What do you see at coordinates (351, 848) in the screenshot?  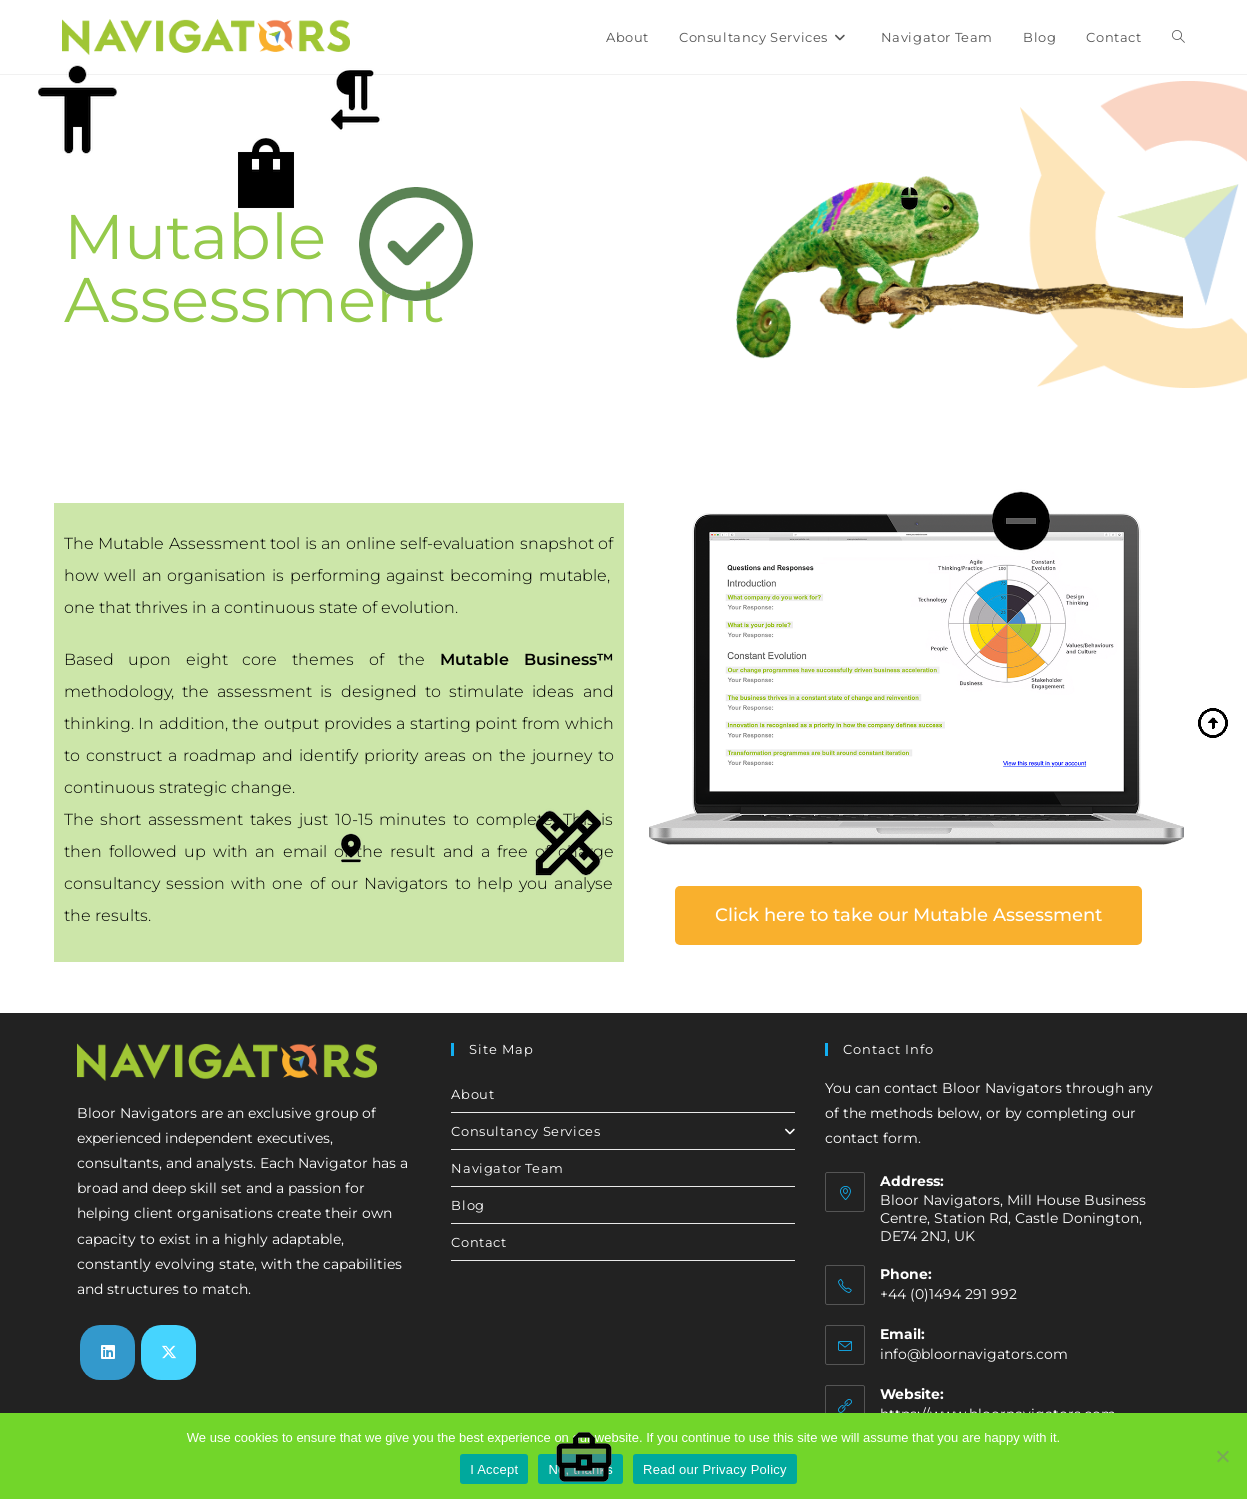 I see `drop a pin to mark a location on the map` at bounding box center [351, 848].